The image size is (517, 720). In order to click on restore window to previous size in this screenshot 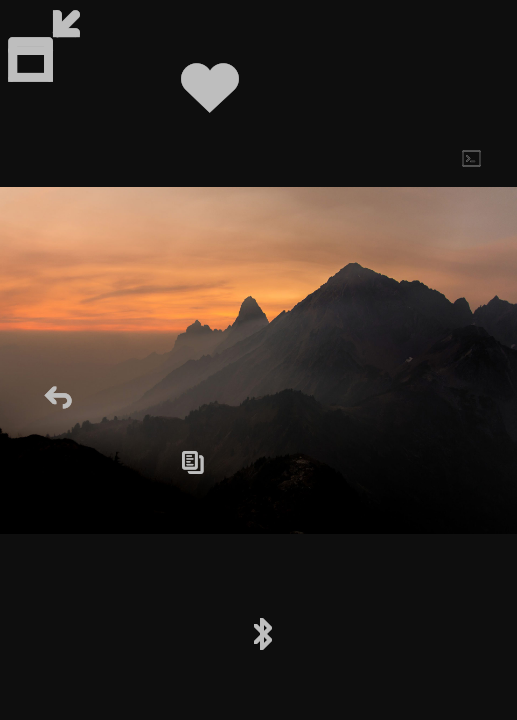, I will do `click(44, 46)`.